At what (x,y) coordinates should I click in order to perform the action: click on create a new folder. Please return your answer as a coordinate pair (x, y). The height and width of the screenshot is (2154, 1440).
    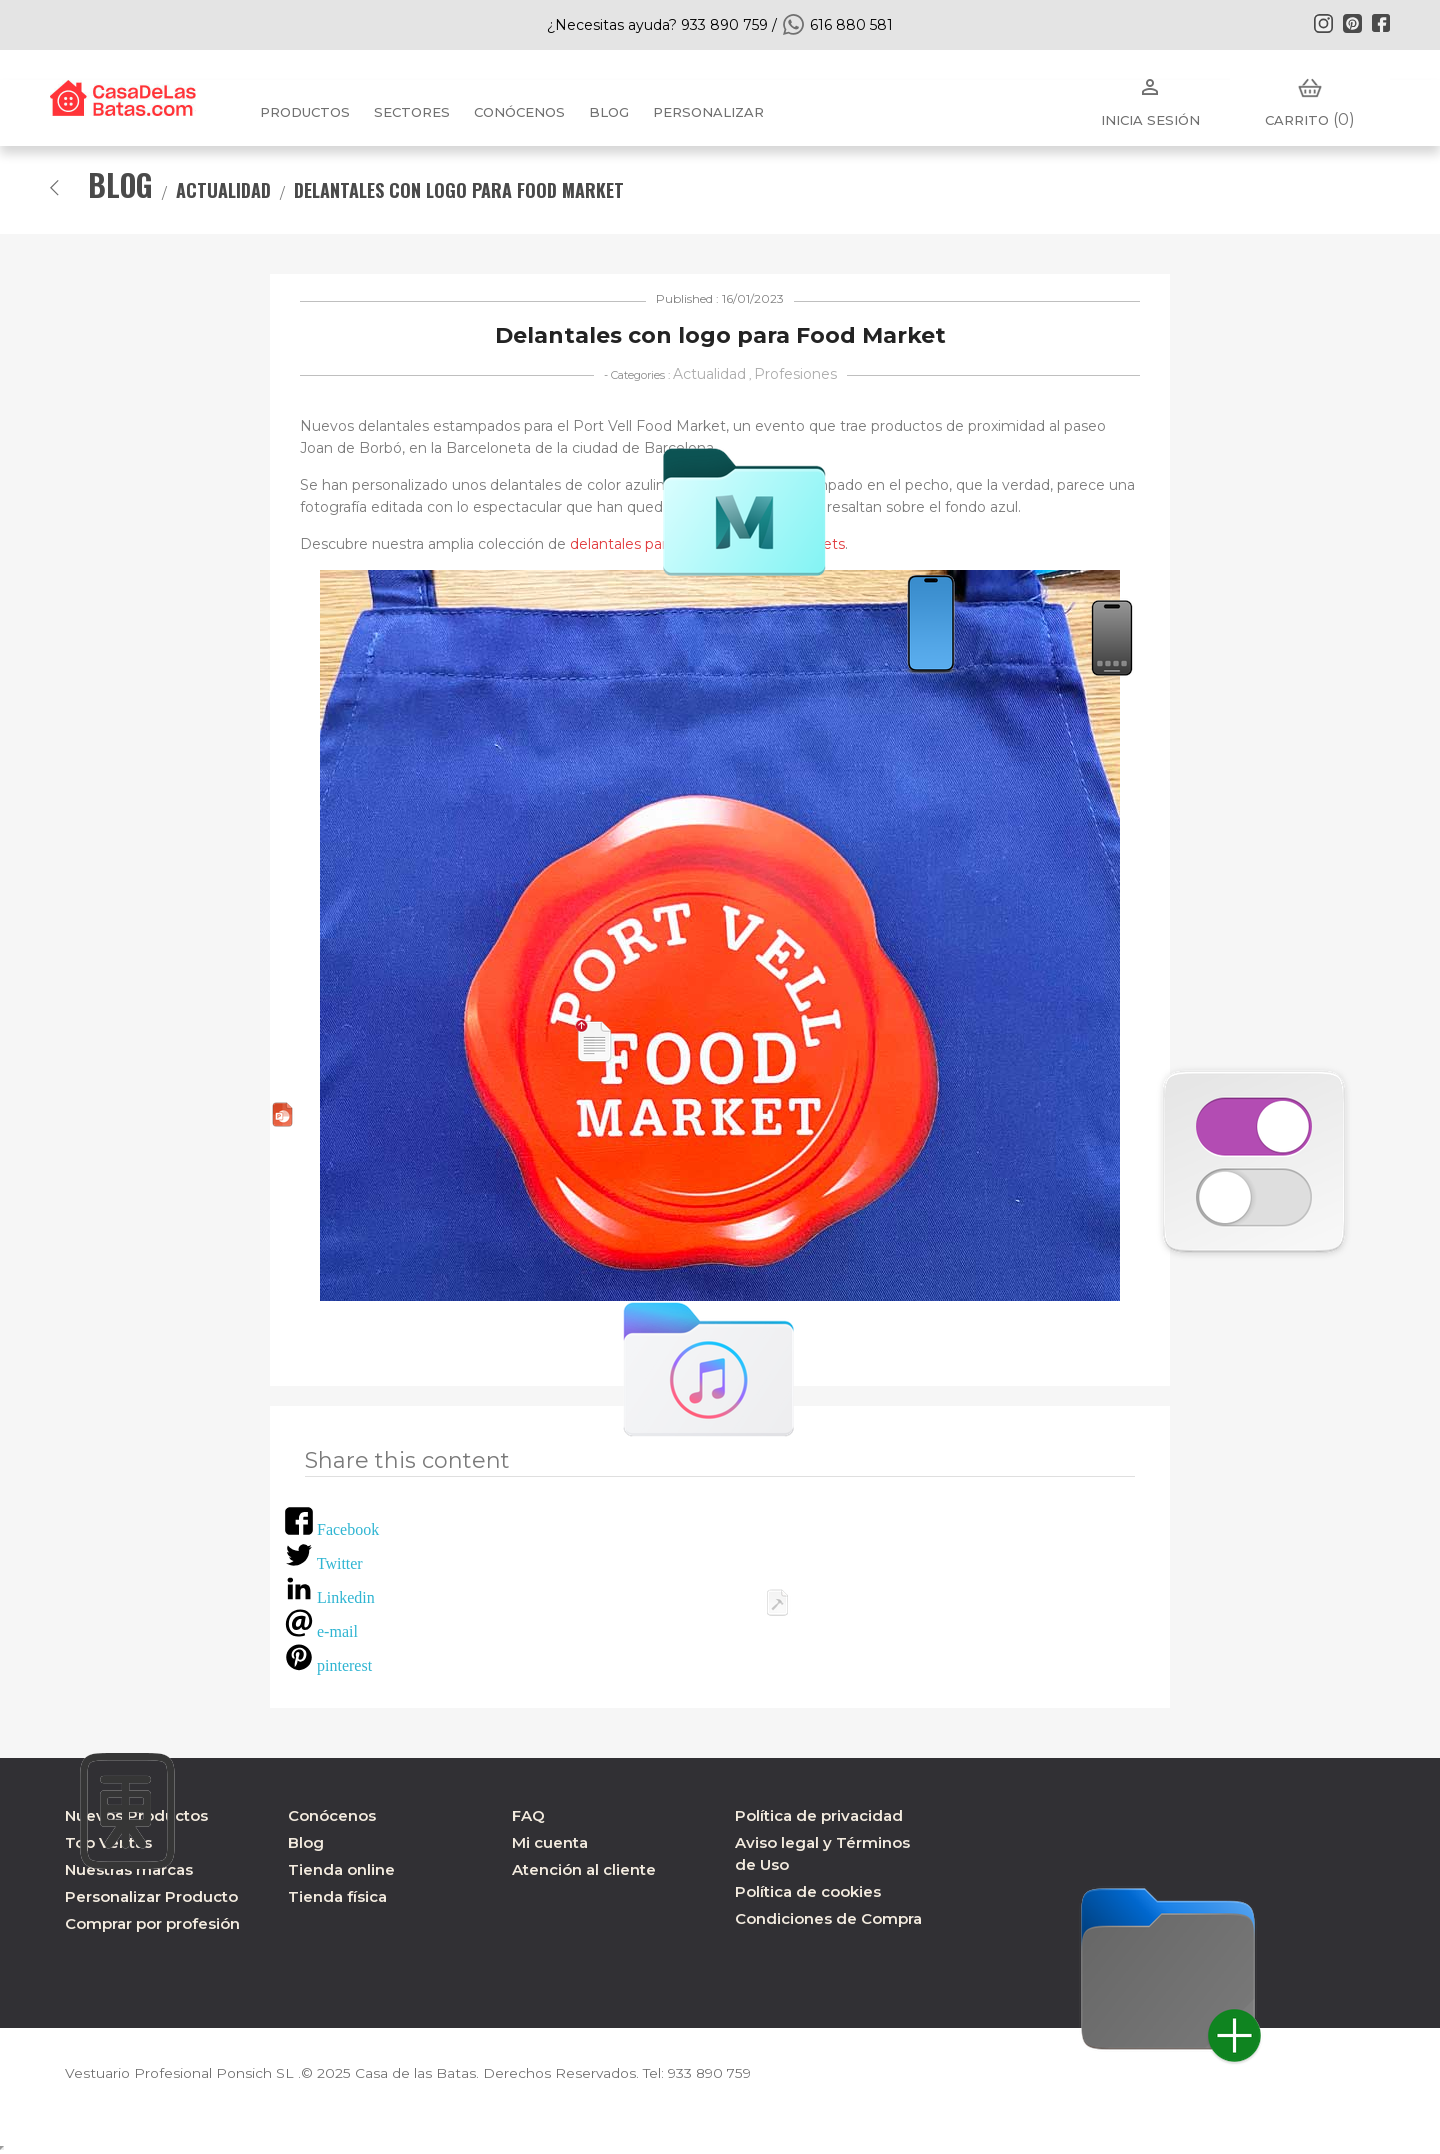
    Looking at the image, I should click on (1168, 1969).